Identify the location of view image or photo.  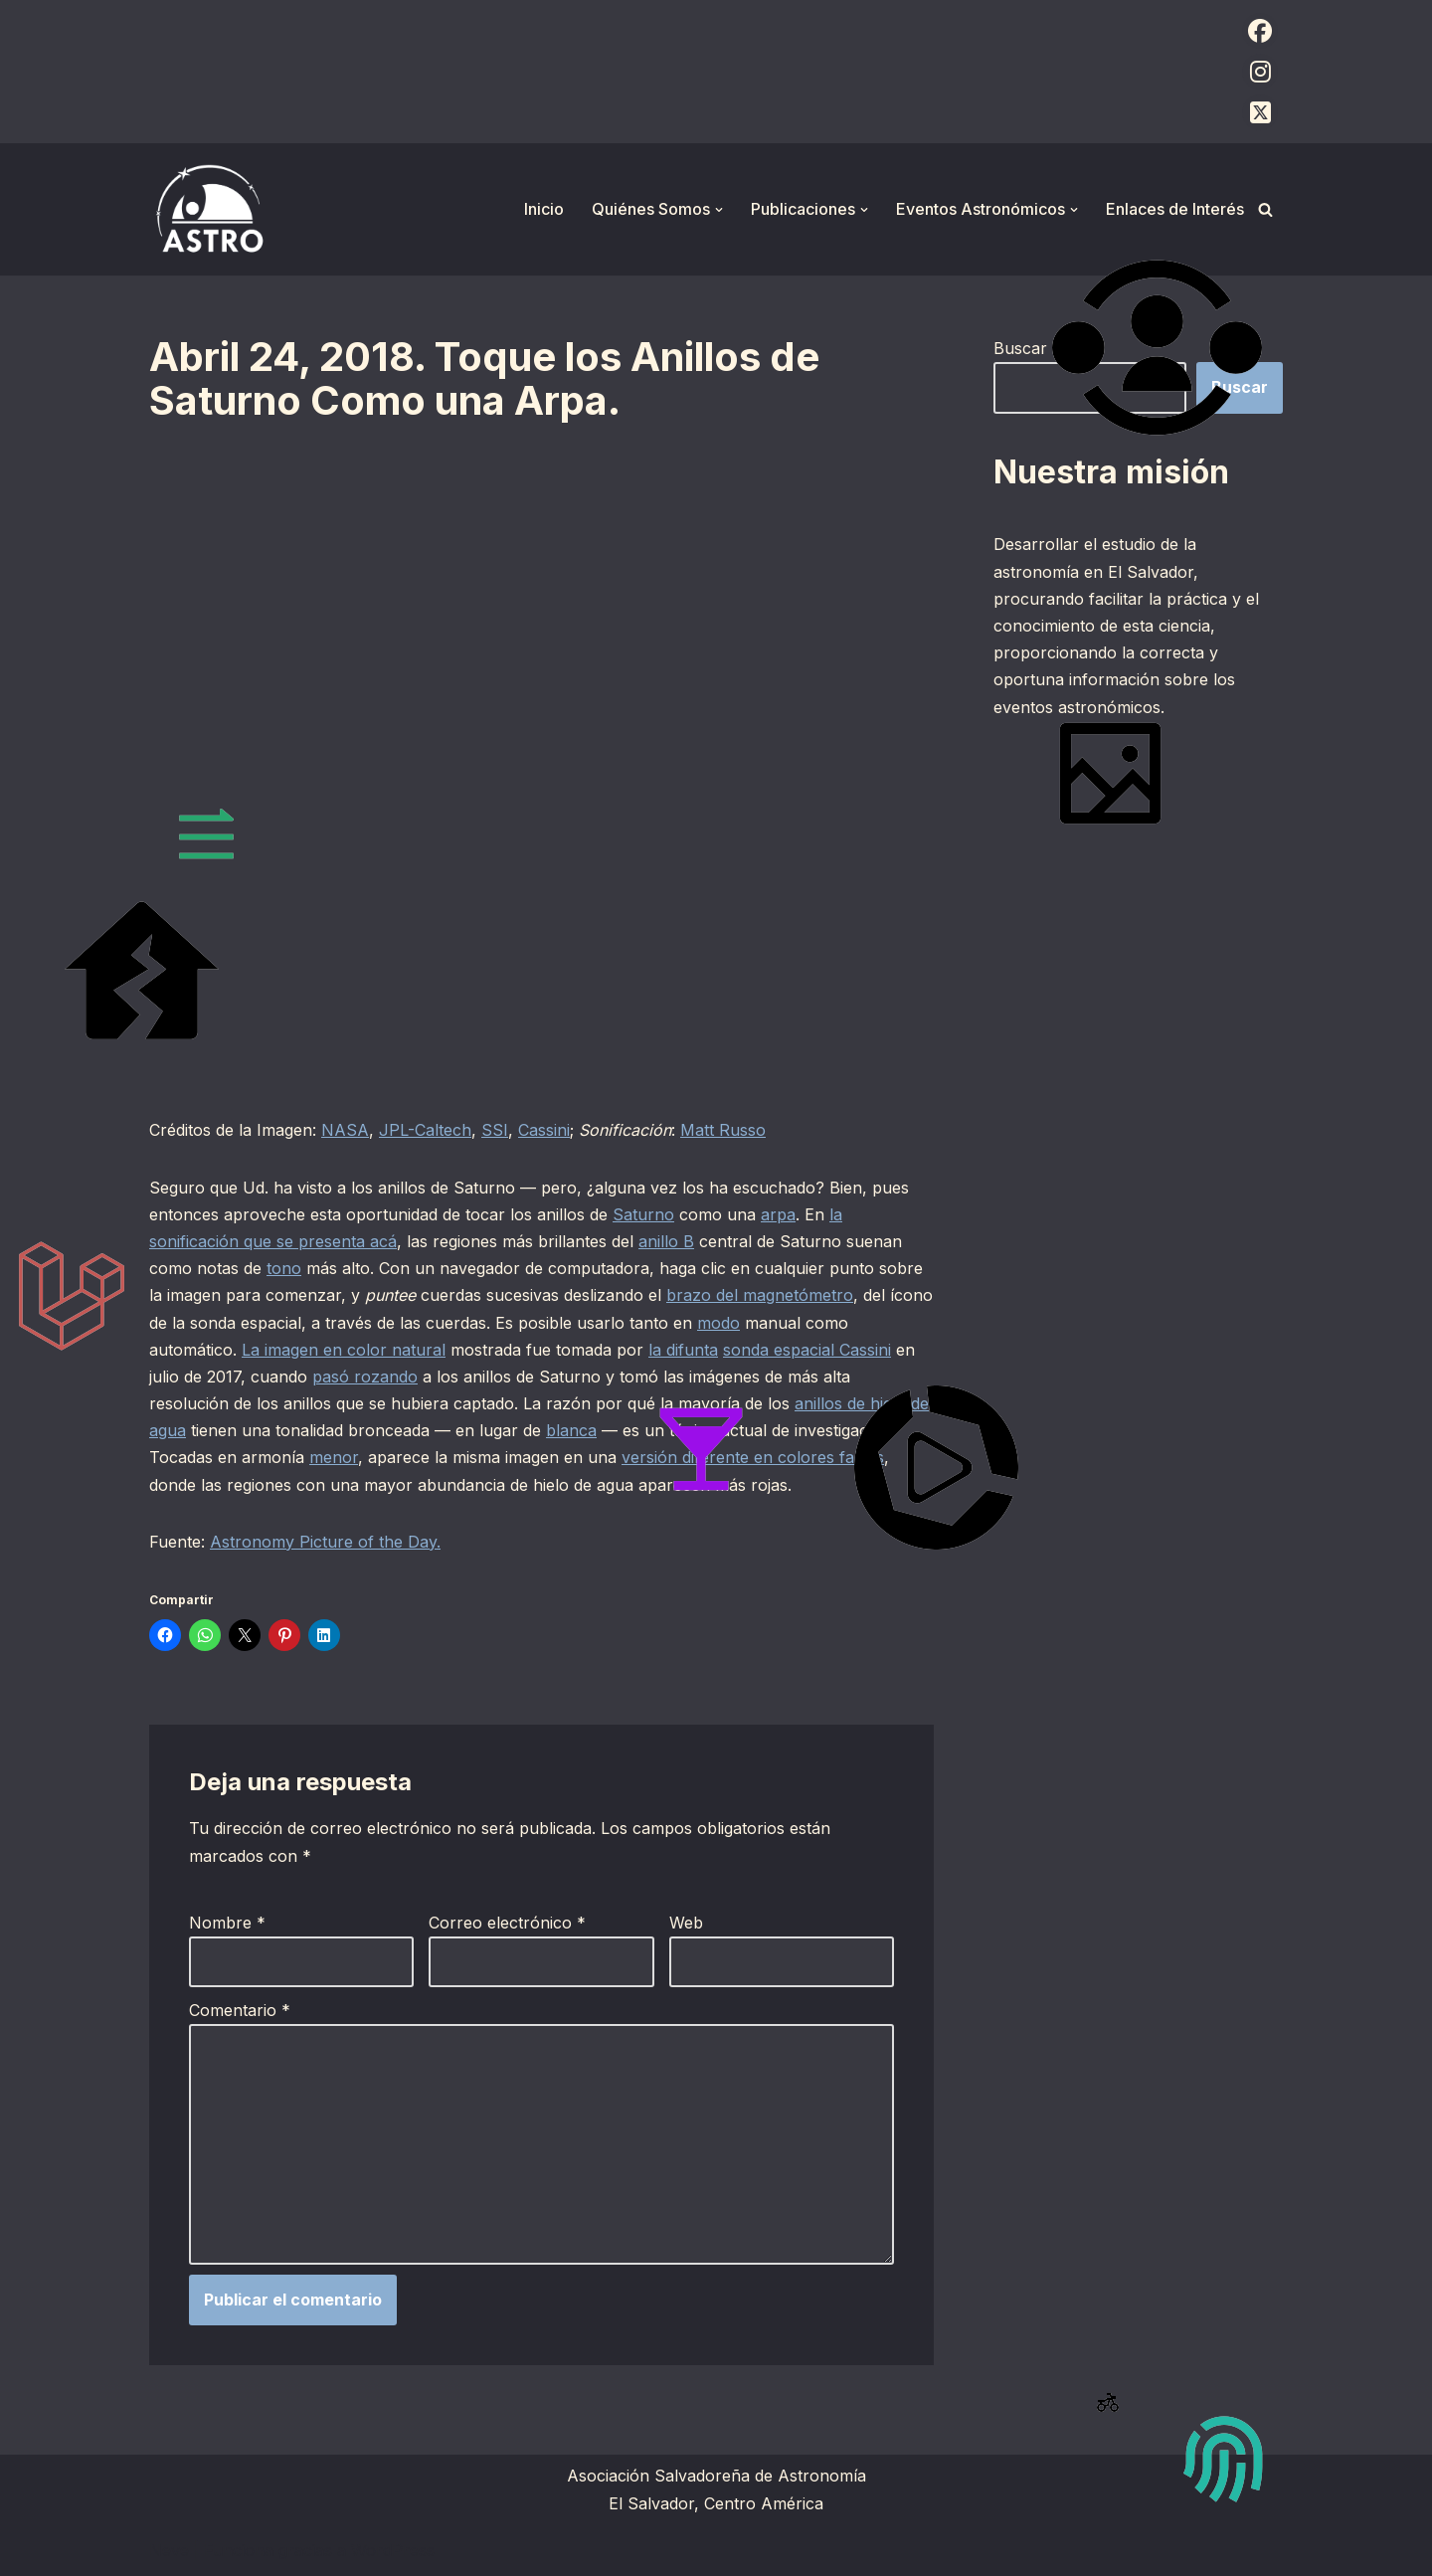
(1110, 773).